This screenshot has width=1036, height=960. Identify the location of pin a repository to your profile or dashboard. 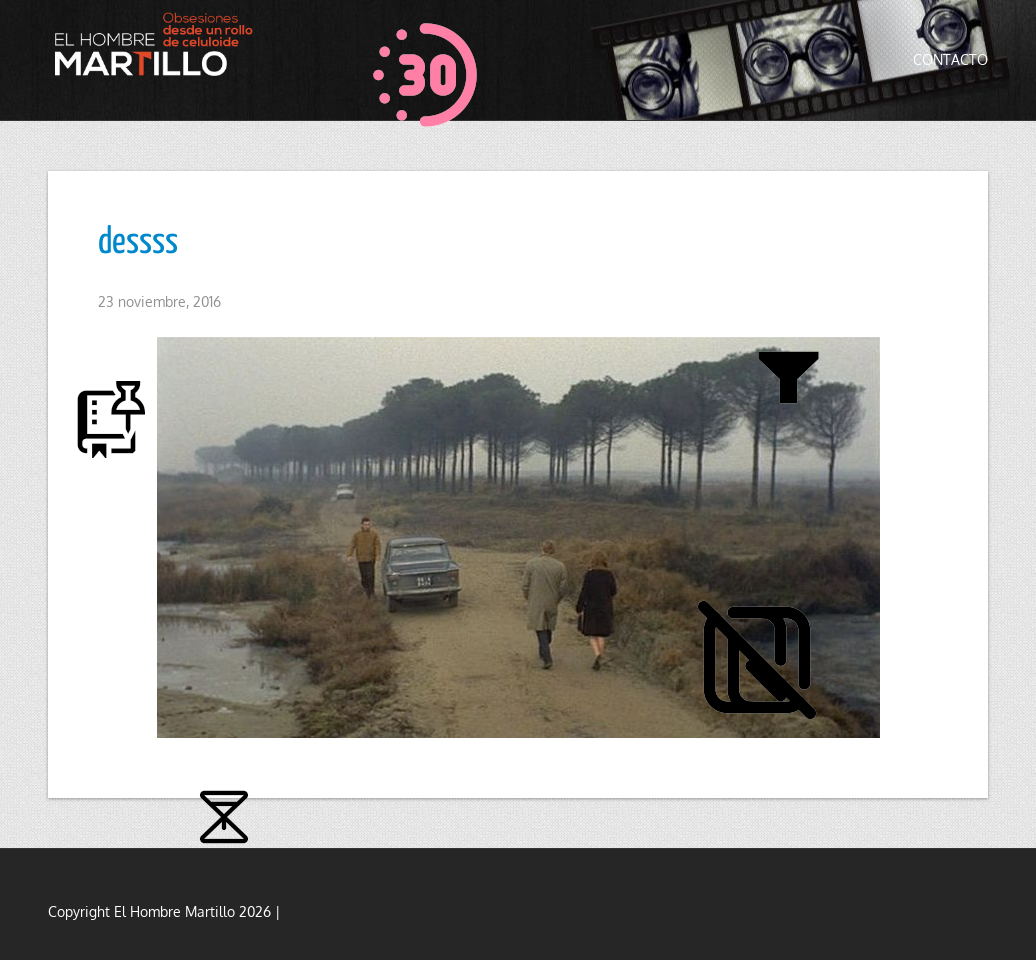
(106, 419).